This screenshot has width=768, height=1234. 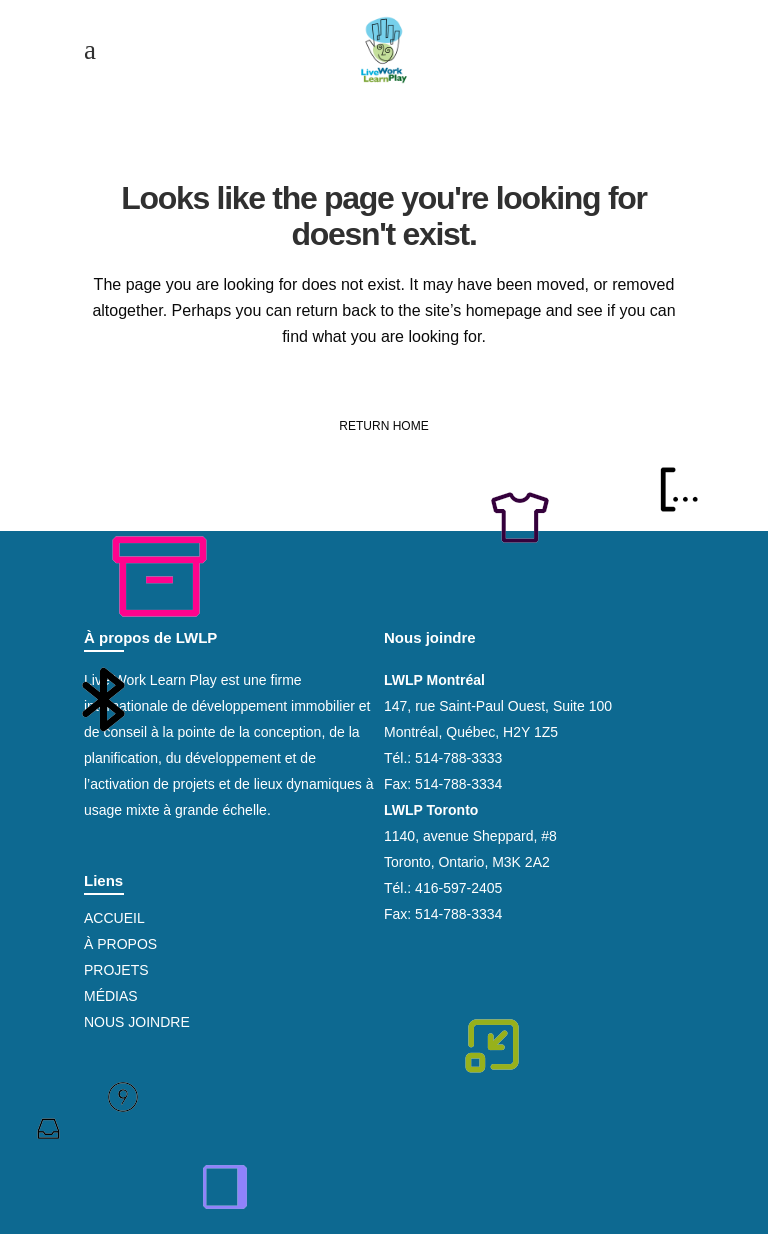 I want to click on indicates nine items or notifications, so click(x=123, y=1097).